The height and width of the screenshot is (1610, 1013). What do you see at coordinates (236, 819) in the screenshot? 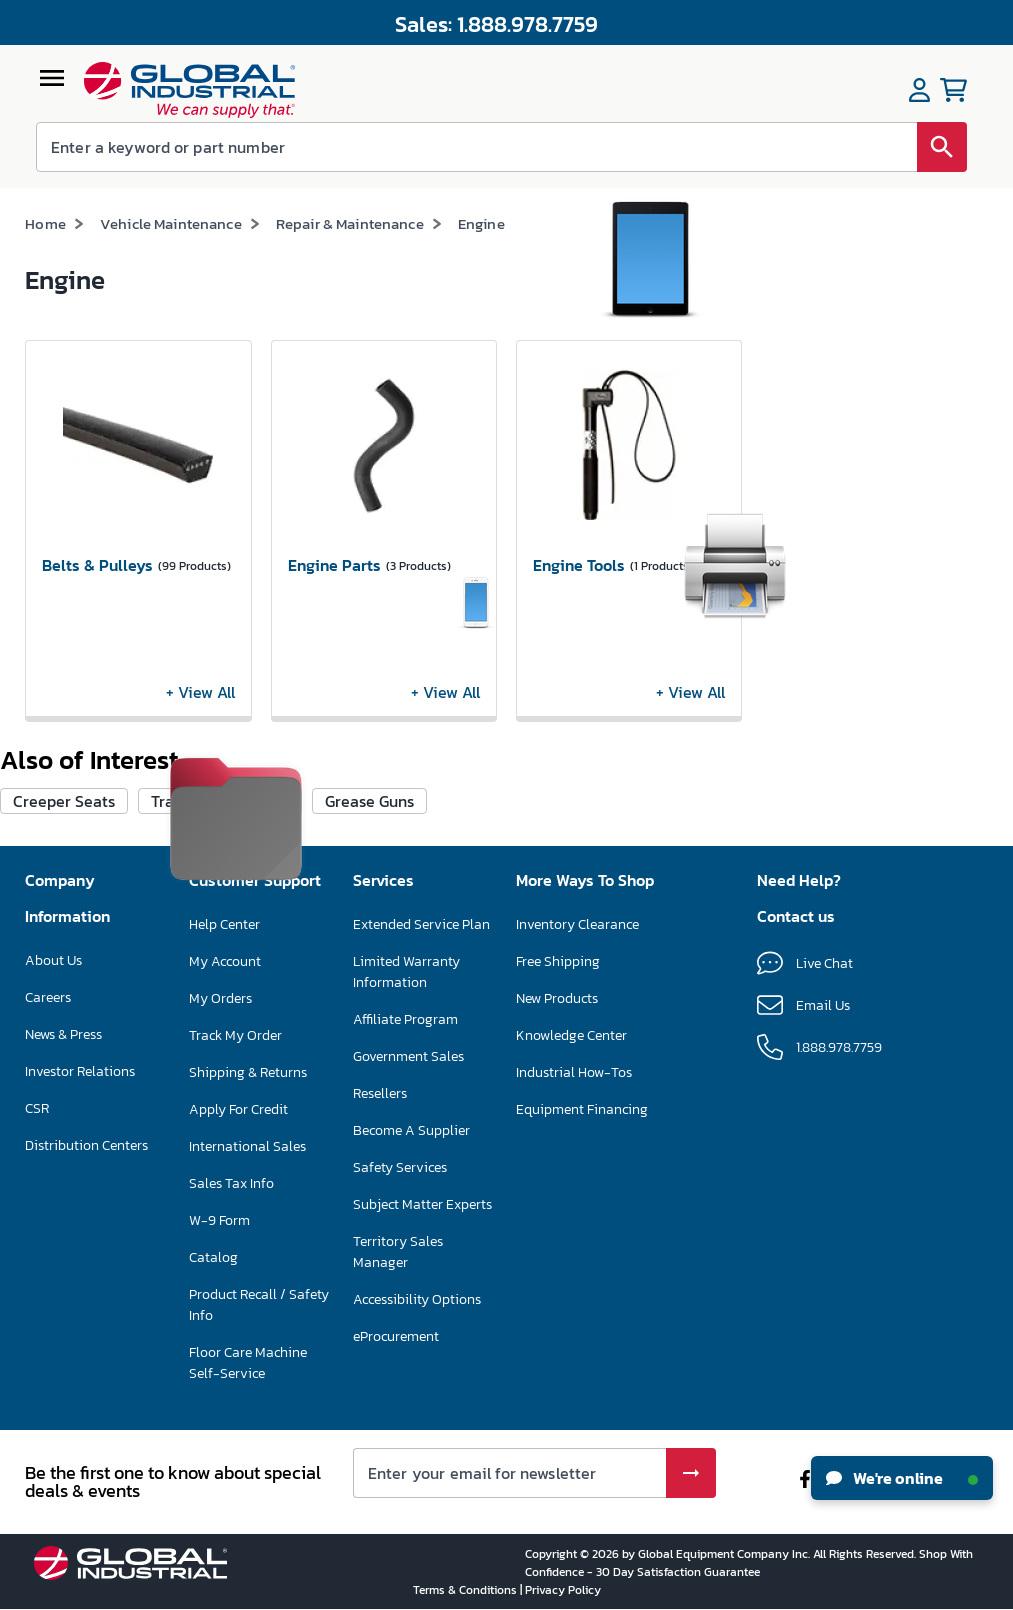
I see `open a folder to view its contents` at bounding box center [236, 819].